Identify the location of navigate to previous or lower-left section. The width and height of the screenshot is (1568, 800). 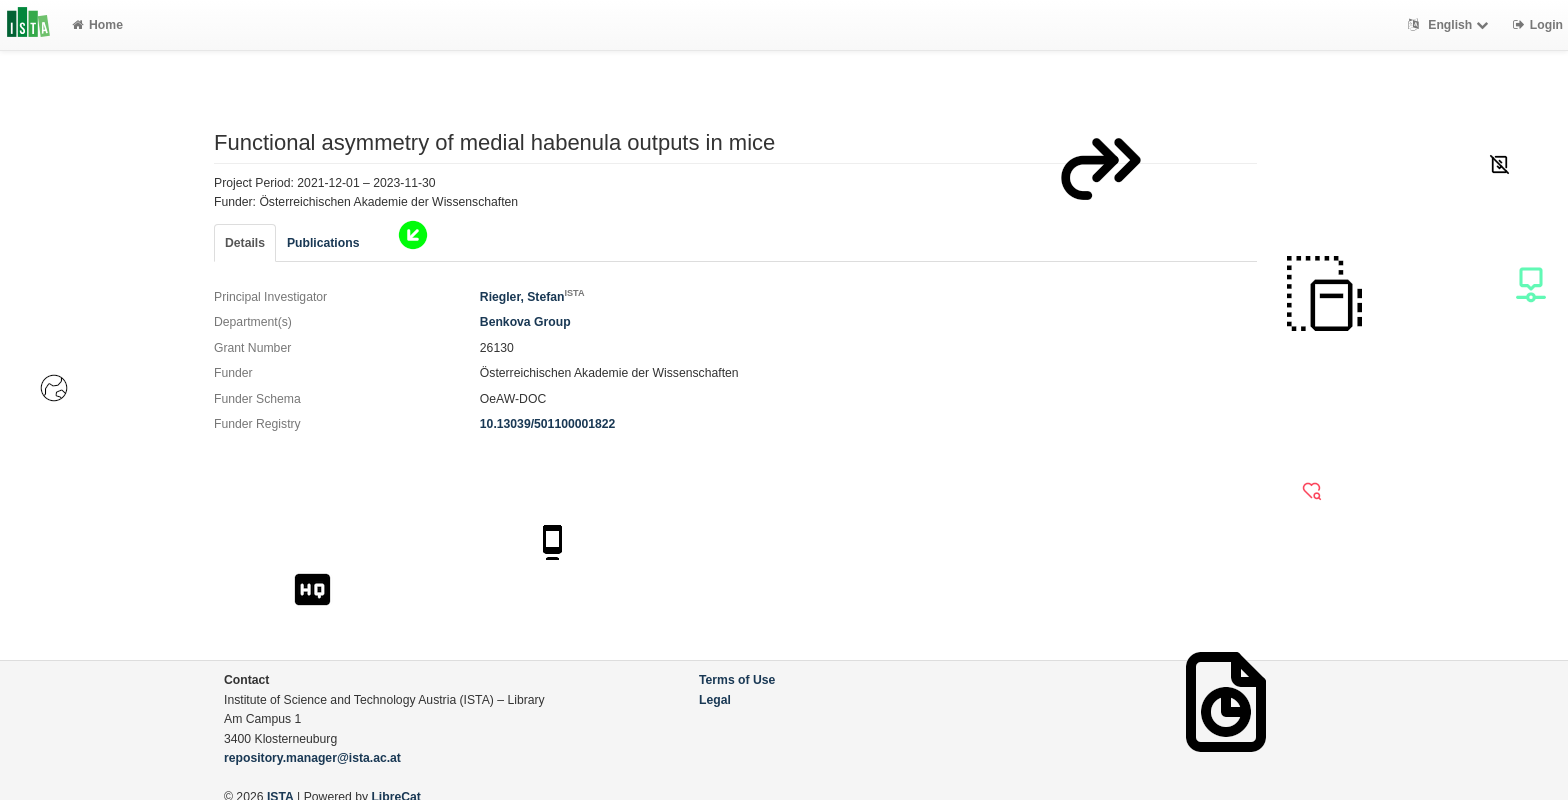
(413, 235).